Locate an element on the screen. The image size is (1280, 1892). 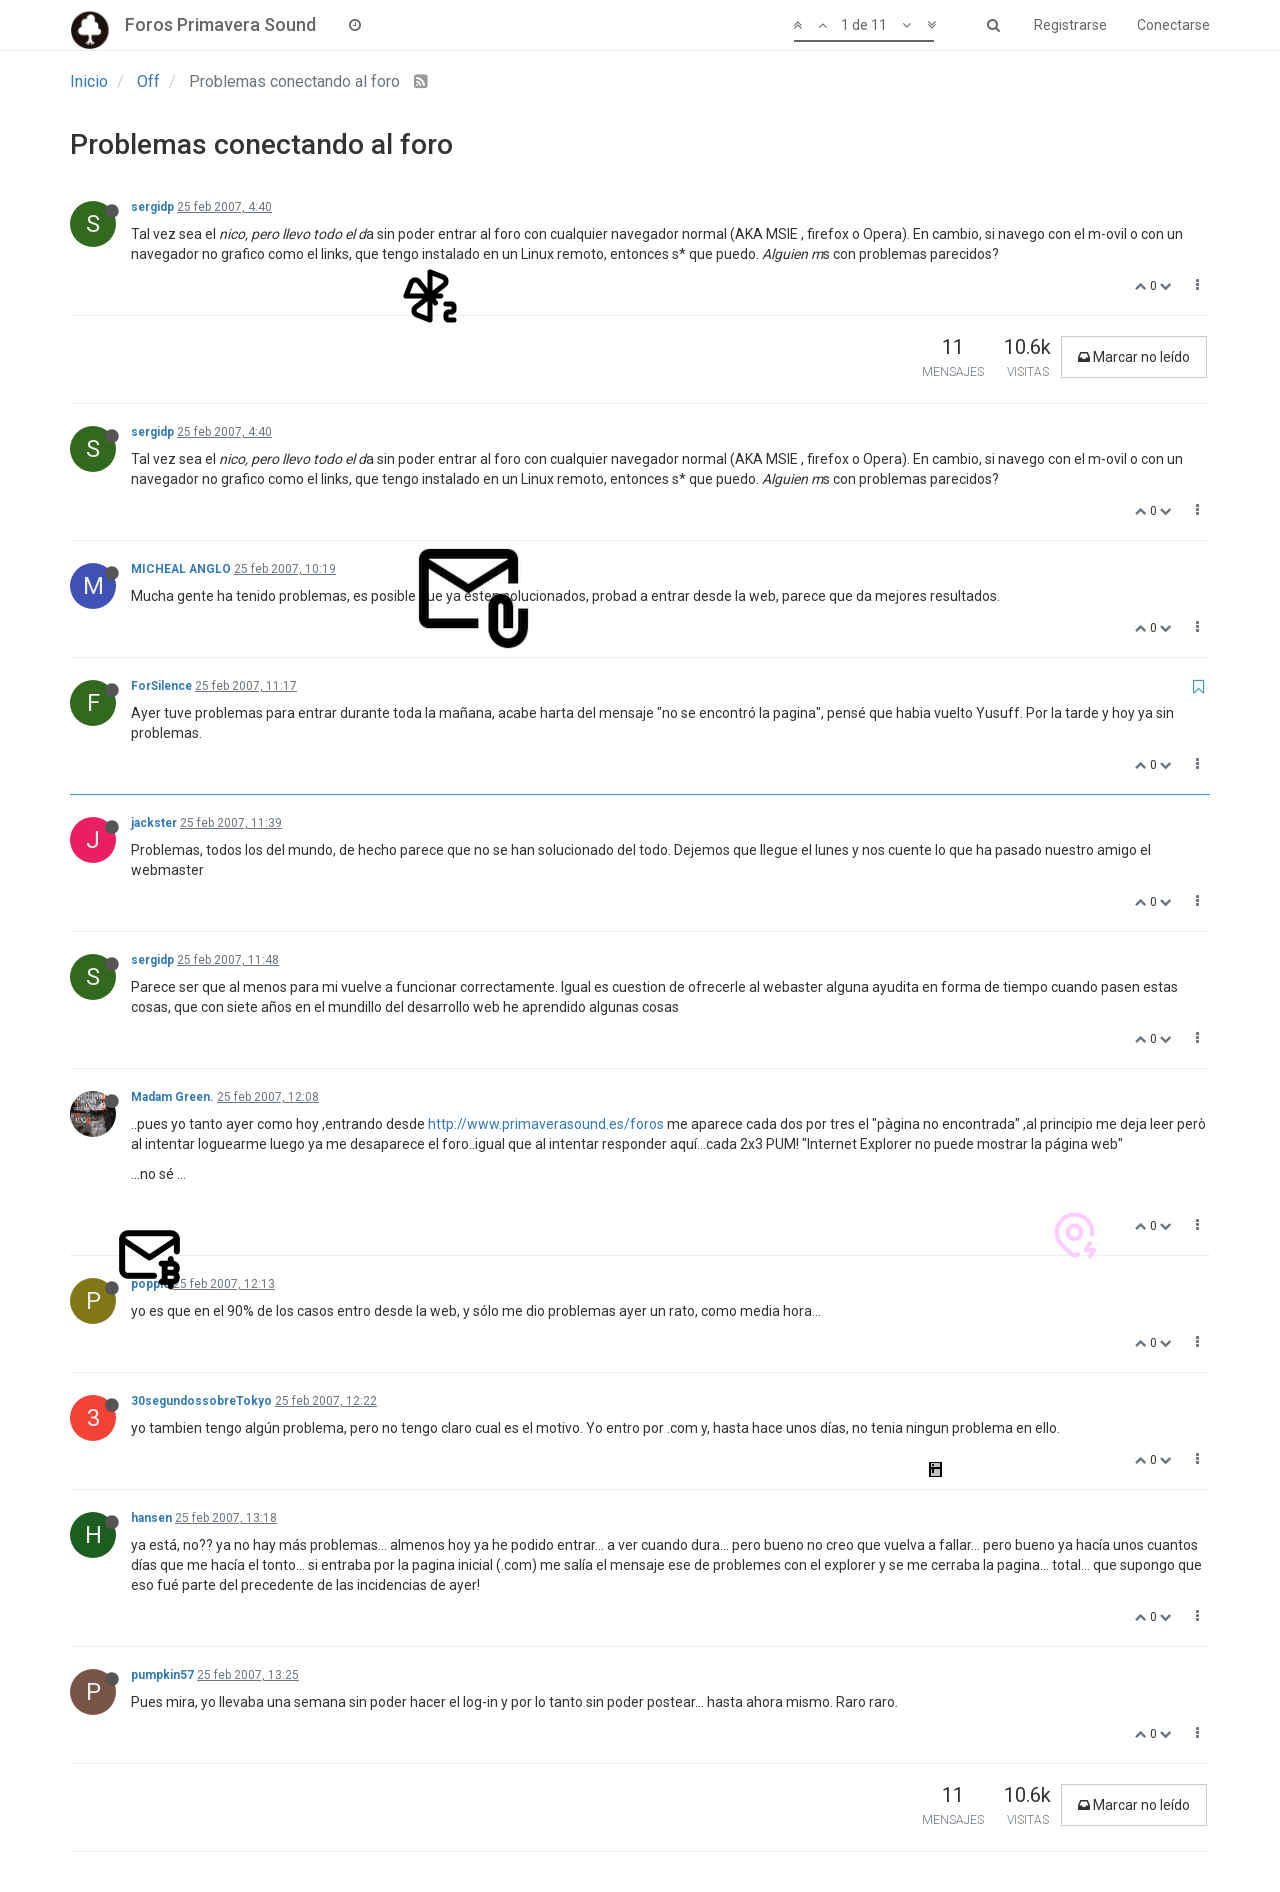
adjust car fan to speed level 2 is located at coordinates (430, 296).